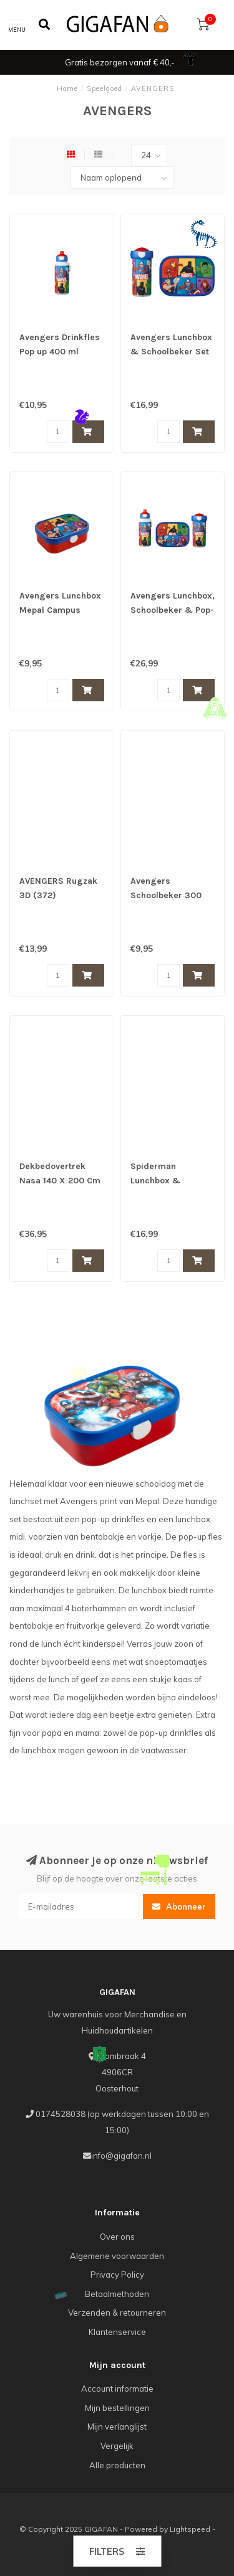 The width and height of the screenshot is (234, 2576). I want to click on select the cyclops character or creature, so click(215, 709).